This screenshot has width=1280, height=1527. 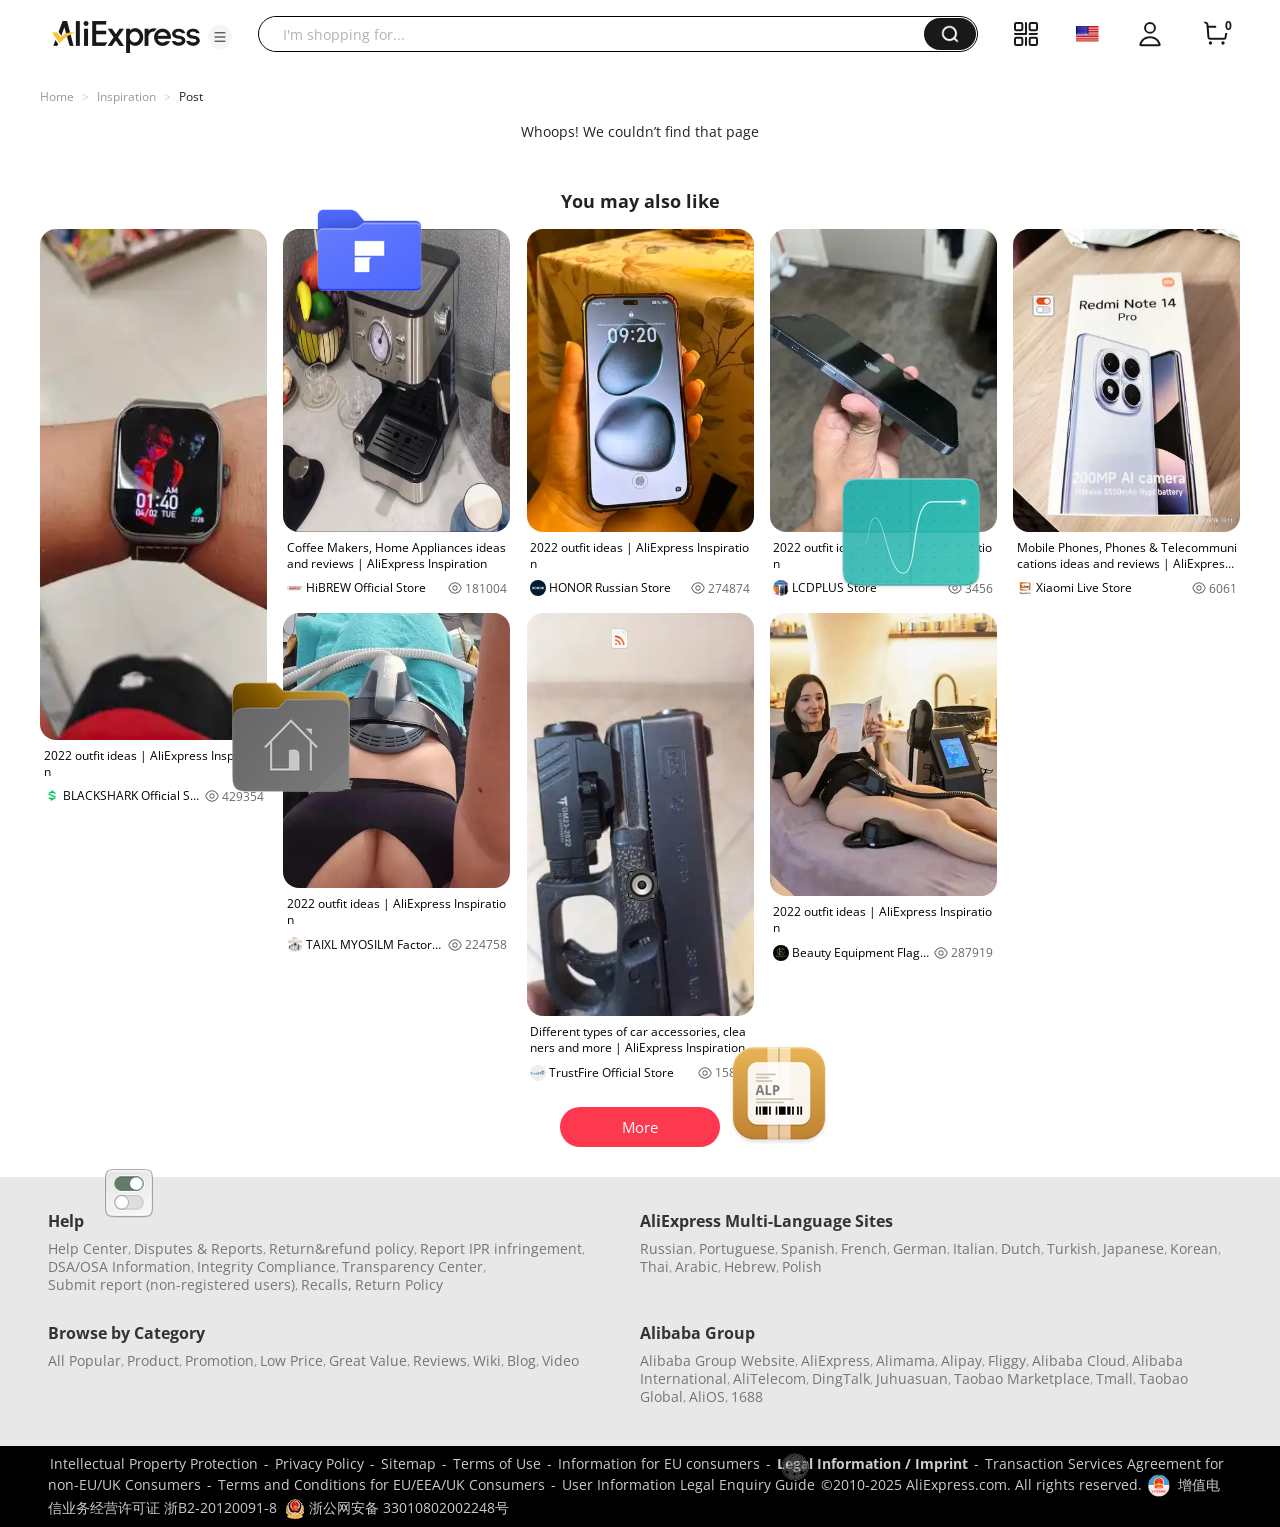 What do you see at coordinates (1043, 305) in the screenshot?
I see `open gnome tweaks settings` at bounding box center [1043, 305].